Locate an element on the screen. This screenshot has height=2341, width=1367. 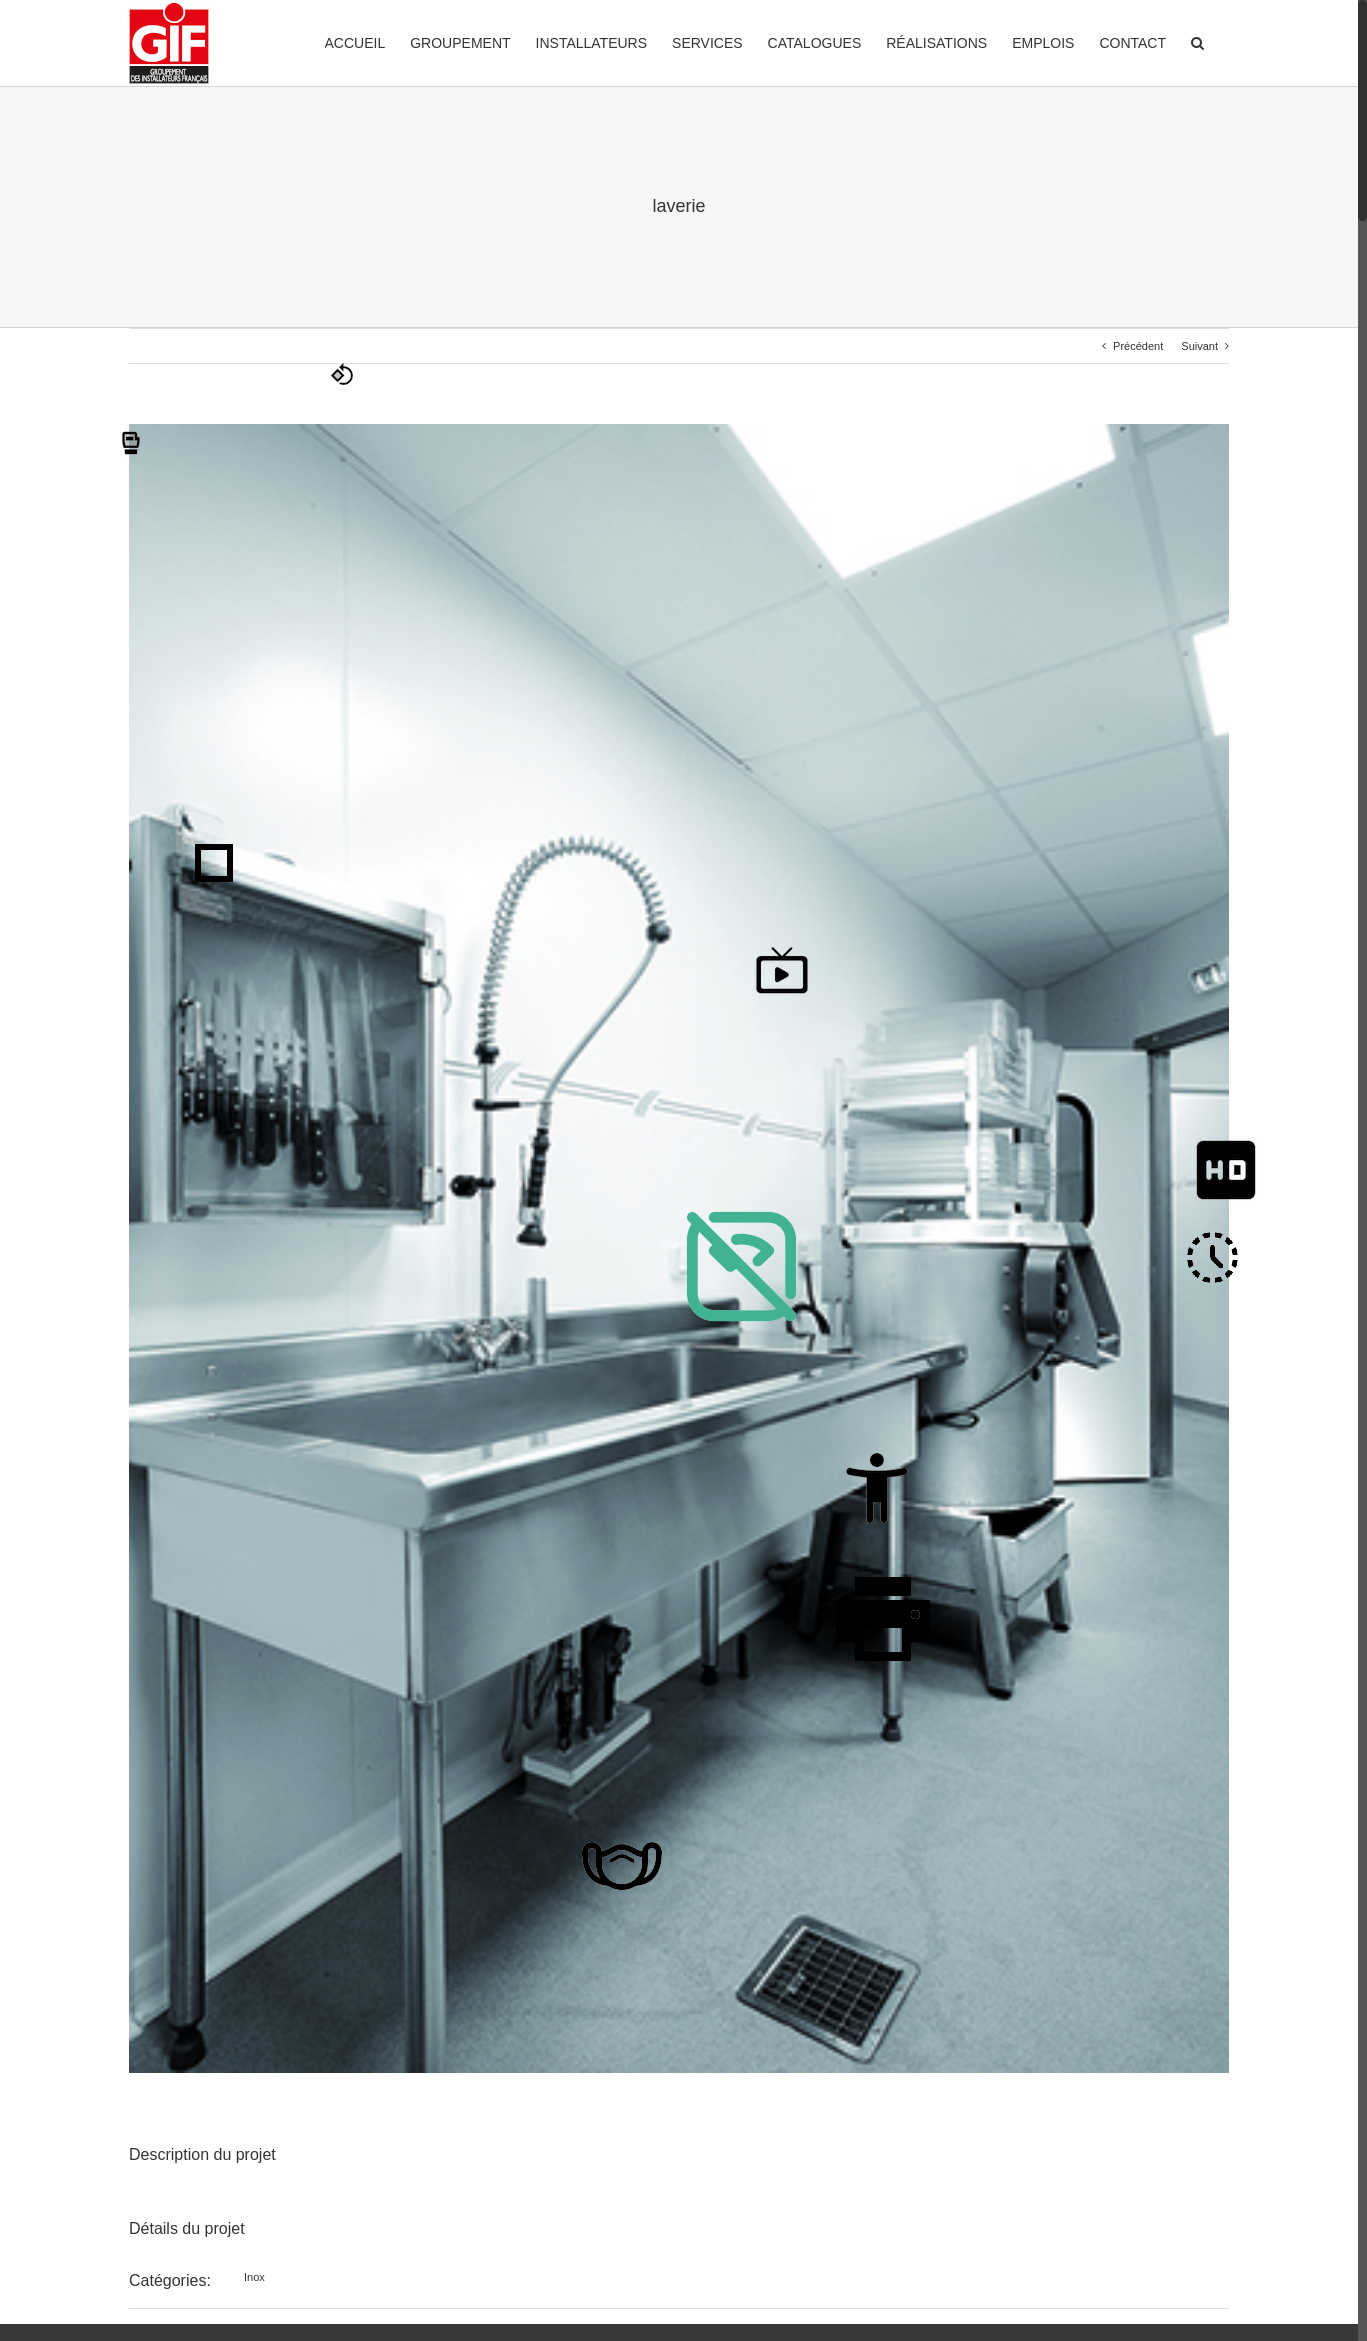
stop media playback is located at coordinates (214, 863).